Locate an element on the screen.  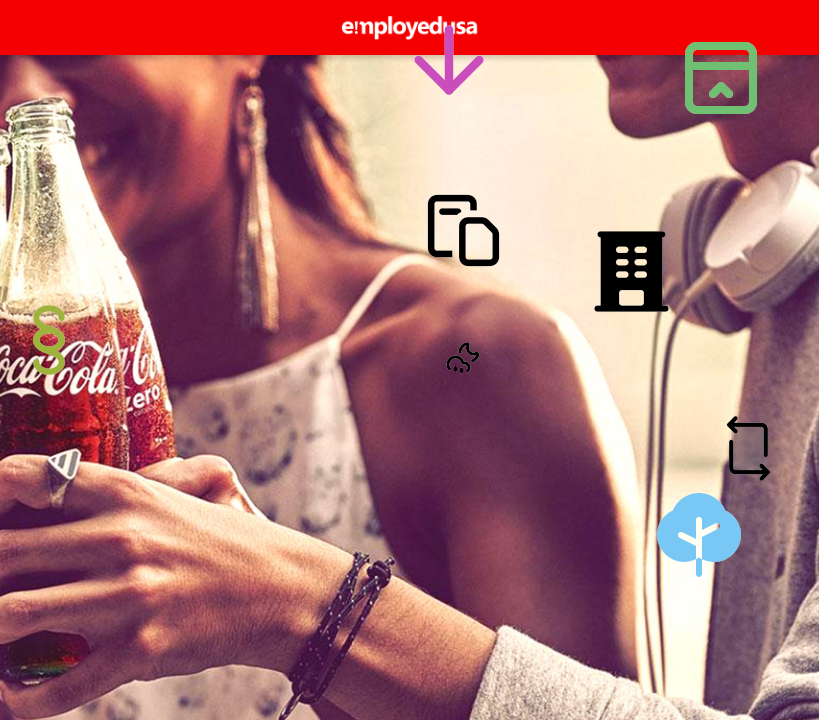
paste copied content from clipboard is located at coordinates (463, 230).